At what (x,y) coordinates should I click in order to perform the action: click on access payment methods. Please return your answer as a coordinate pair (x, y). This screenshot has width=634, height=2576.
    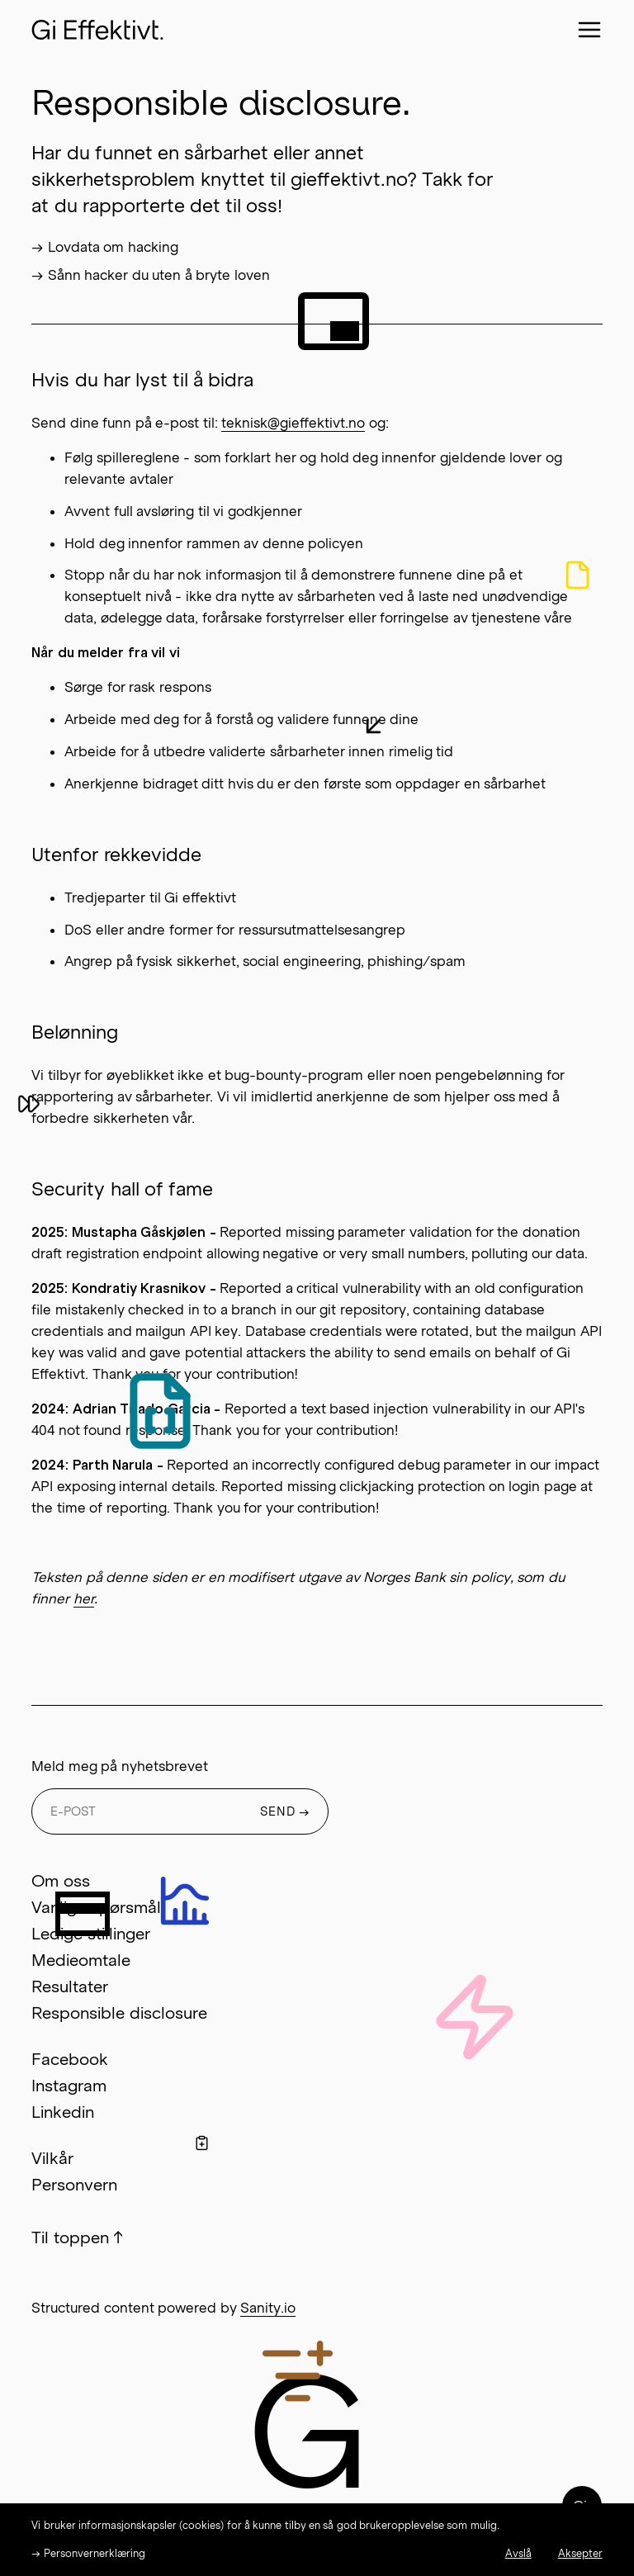
    Looking at the image, I should click on (83, 1914).